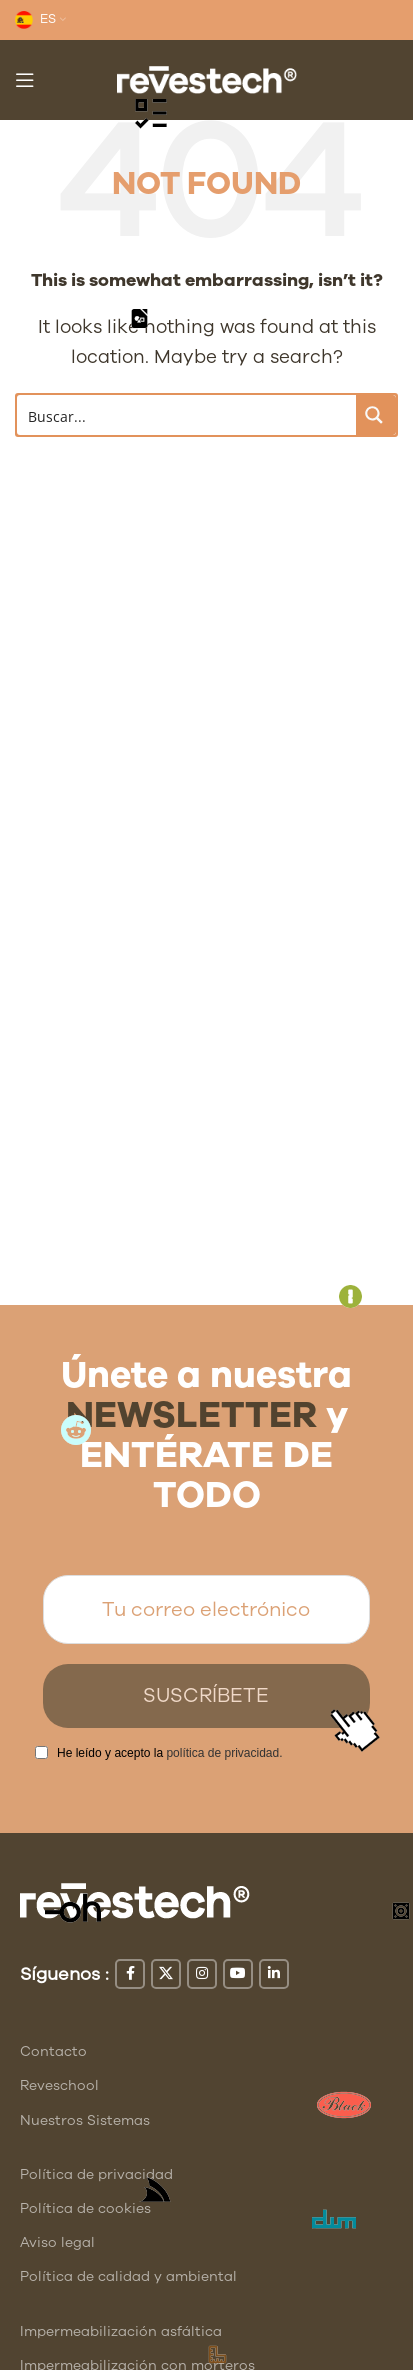  Describe the element at coordinates (401, 1911) in the screenshot. I see `adjust speaker or audio output settings` at that location.